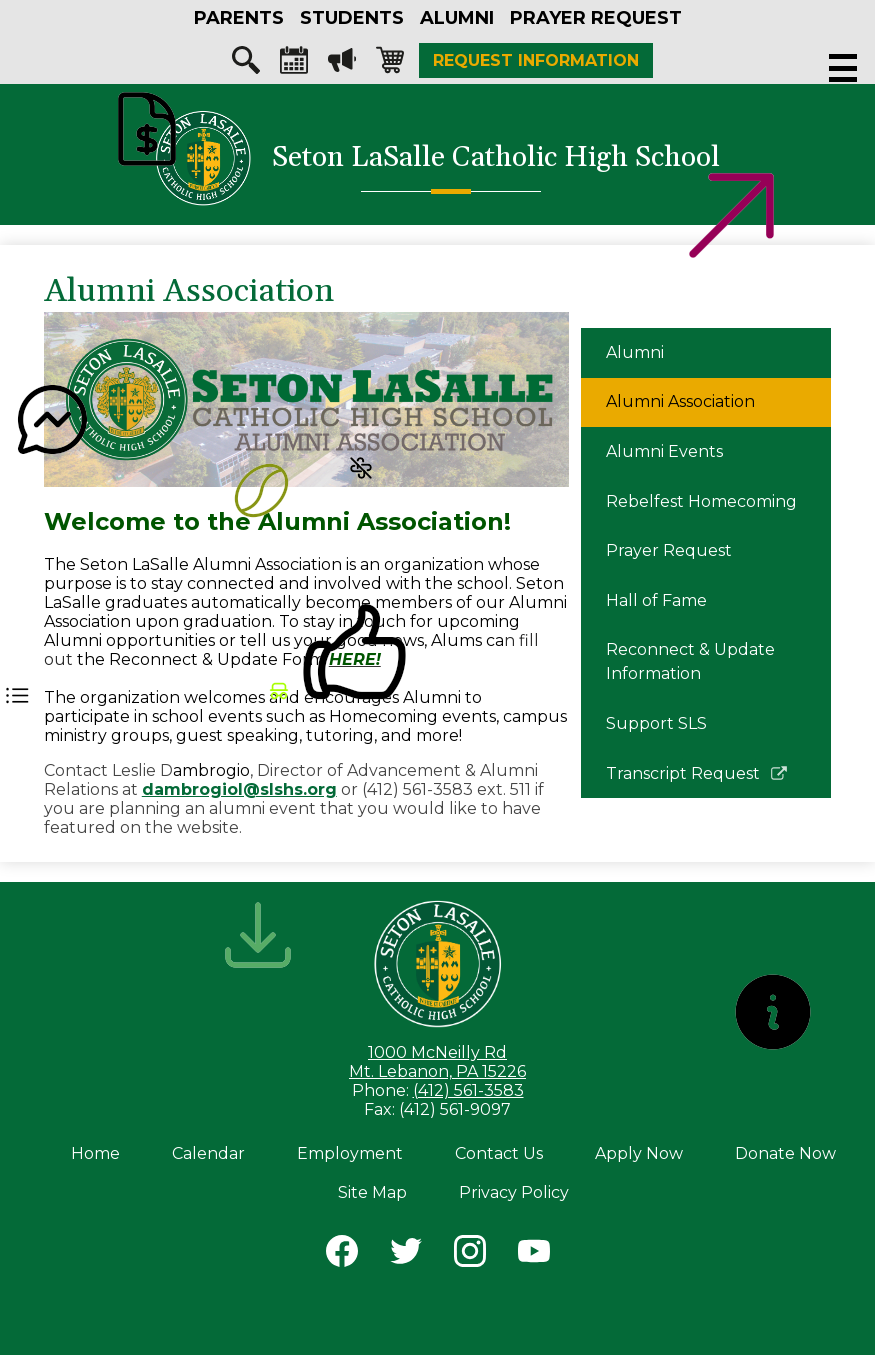  Describe the element at coordinates (279, 691) in the screenshot. I see `enable incognito or private browsing mode` at that location.